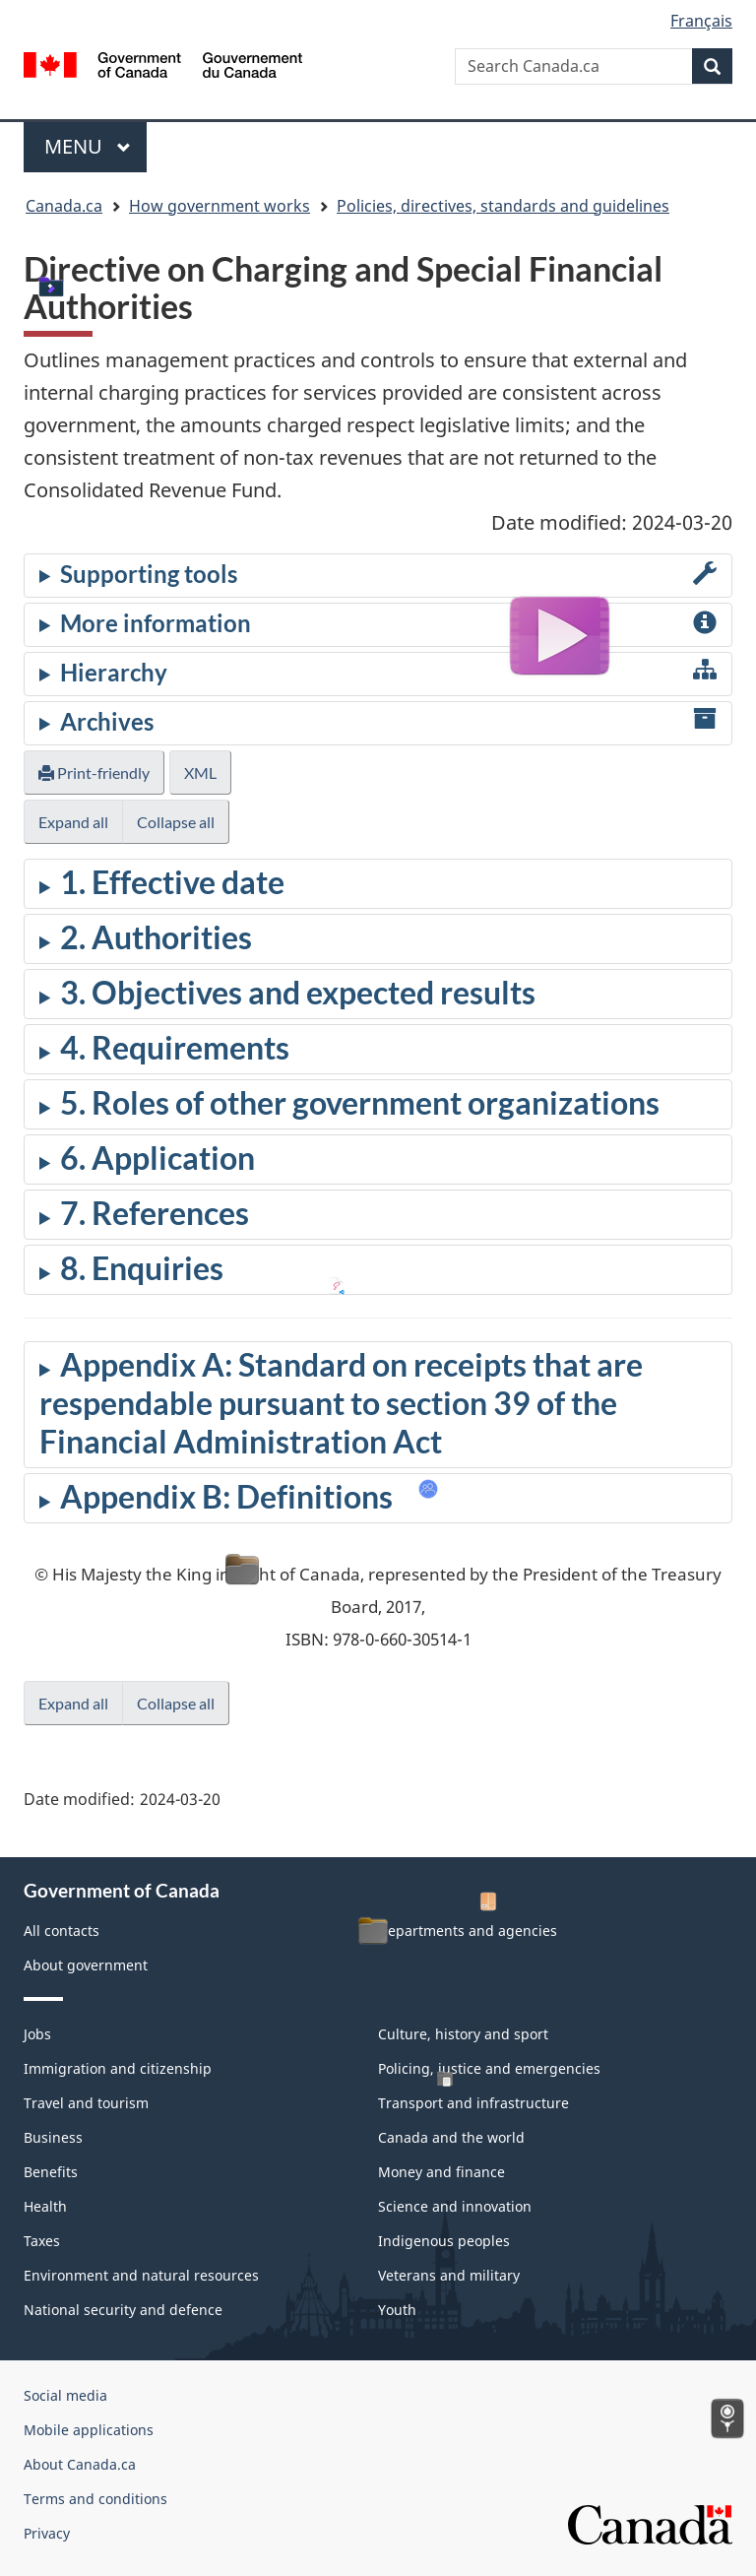 This screenshot has width=756, height=2576. Describe the element at coordinates (51, 288) in the screenshot. I see `open Wondershare FilmoraPro project folder` at that location.